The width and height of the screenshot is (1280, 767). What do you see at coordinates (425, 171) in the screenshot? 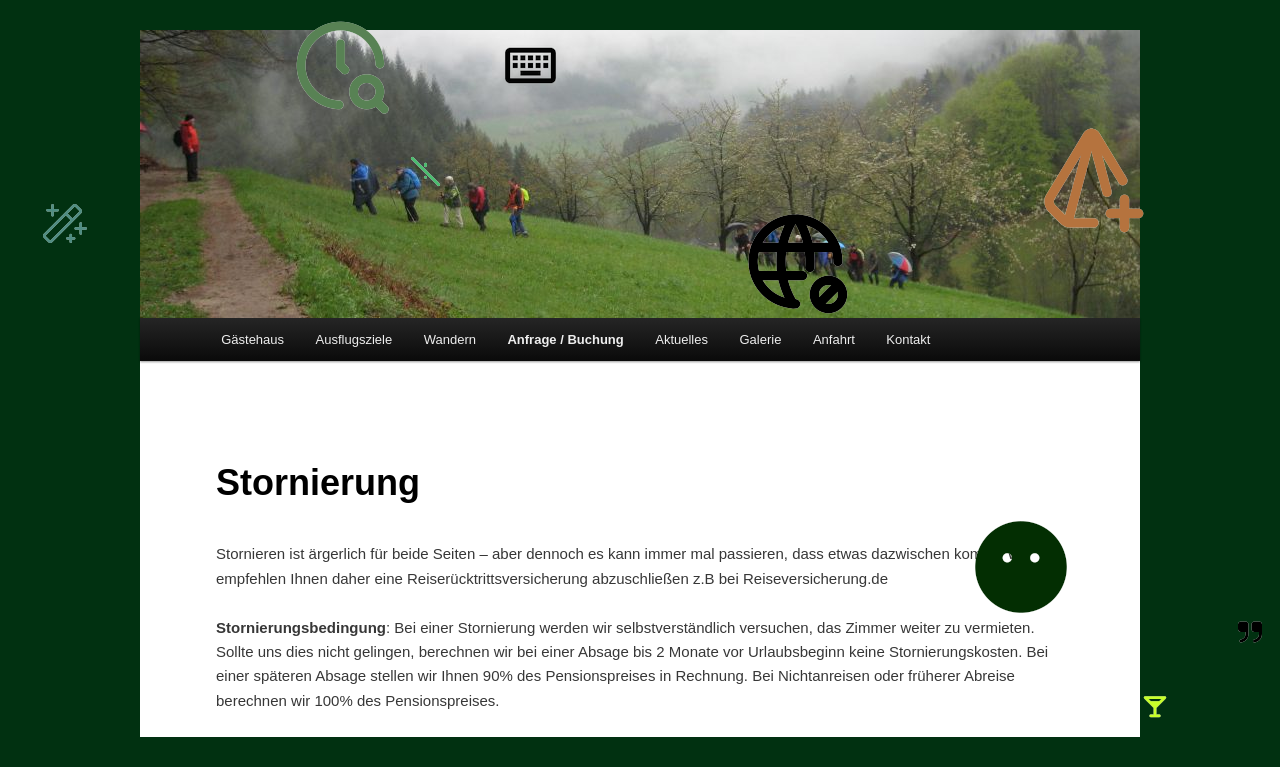
I see `alerts or notifications are disabled` at bounding box center [425, 171].